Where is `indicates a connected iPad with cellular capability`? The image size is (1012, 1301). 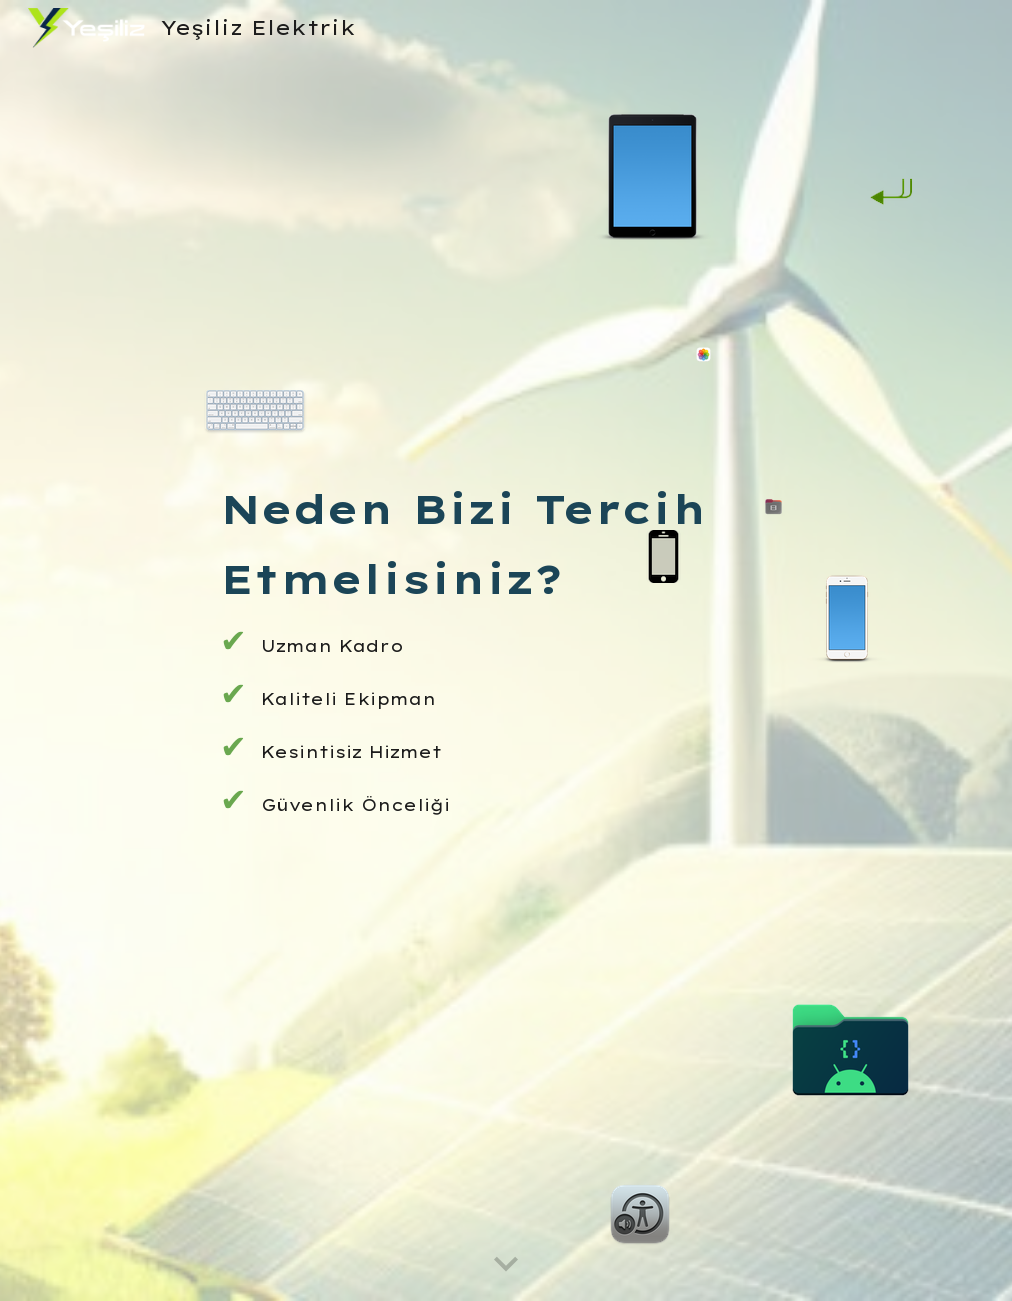
indicates a connected iPad with cellular capability is located at coordinates (652, 175).